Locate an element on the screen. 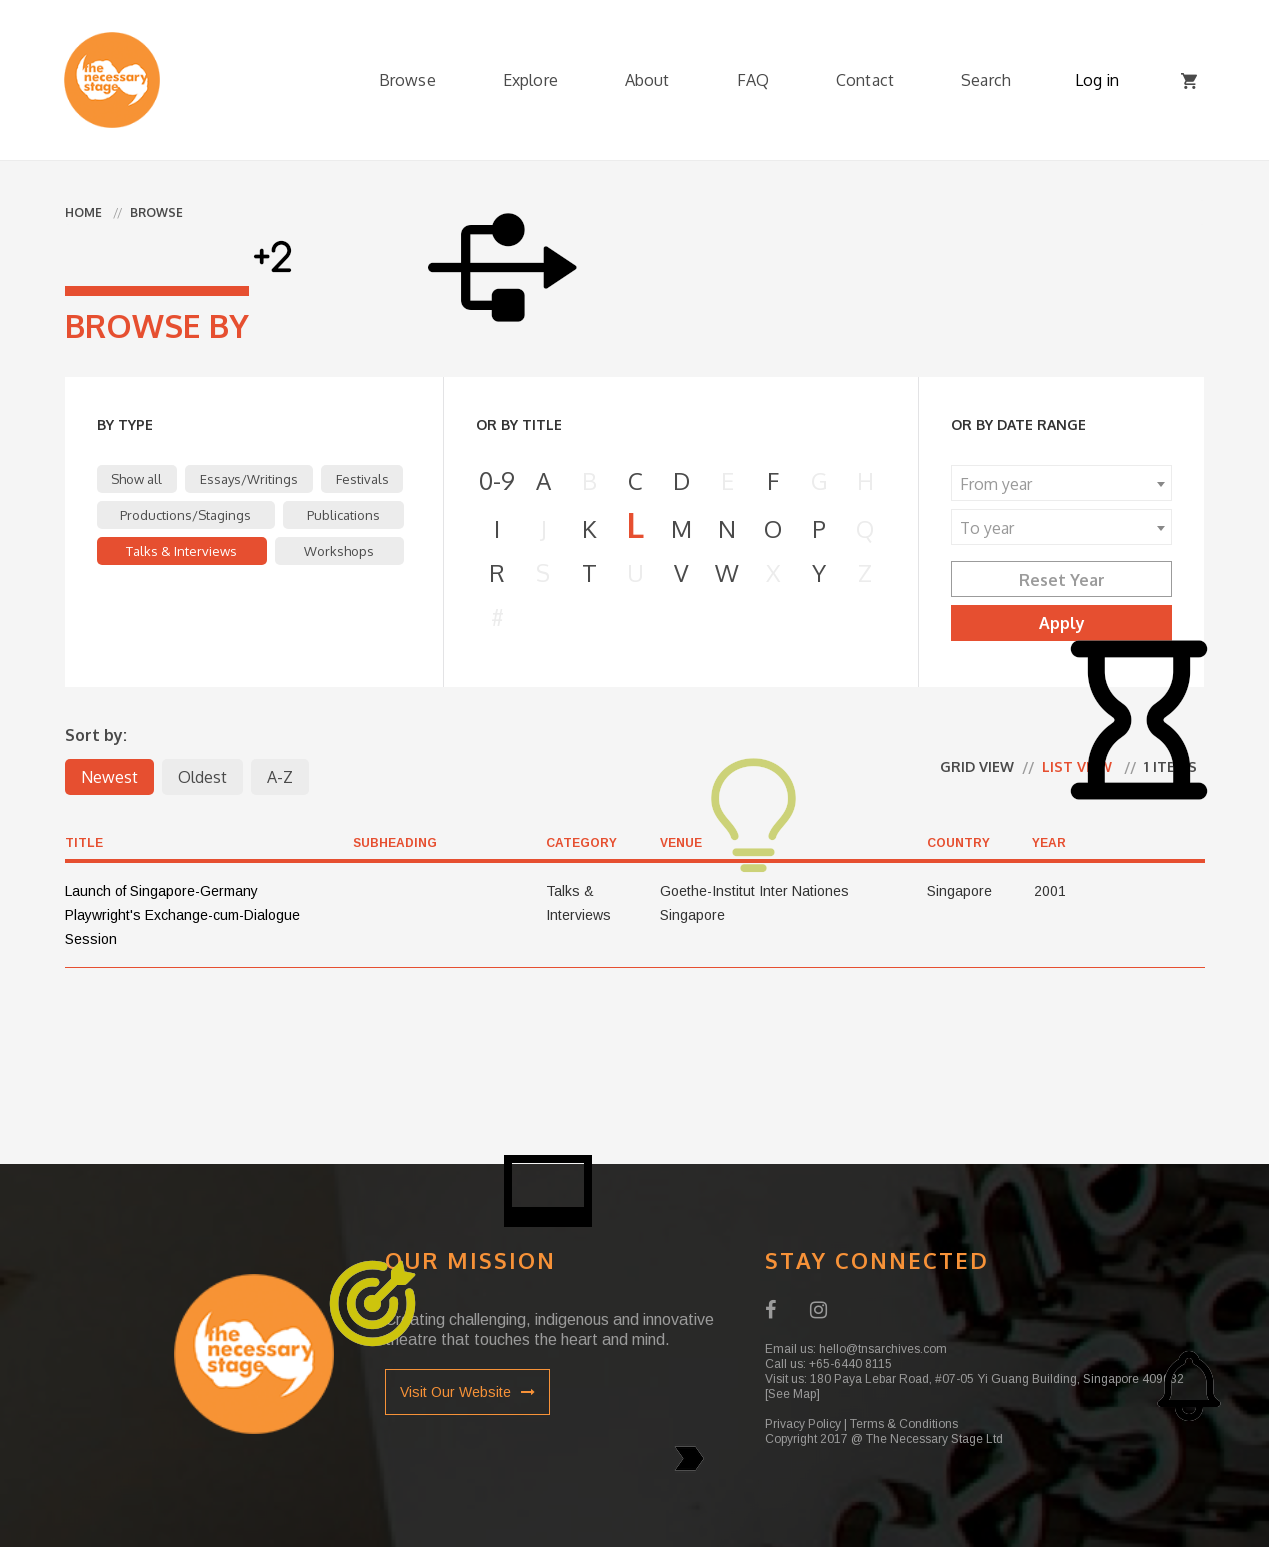  view project goals or milestones is located at coordinates (372, 1303).